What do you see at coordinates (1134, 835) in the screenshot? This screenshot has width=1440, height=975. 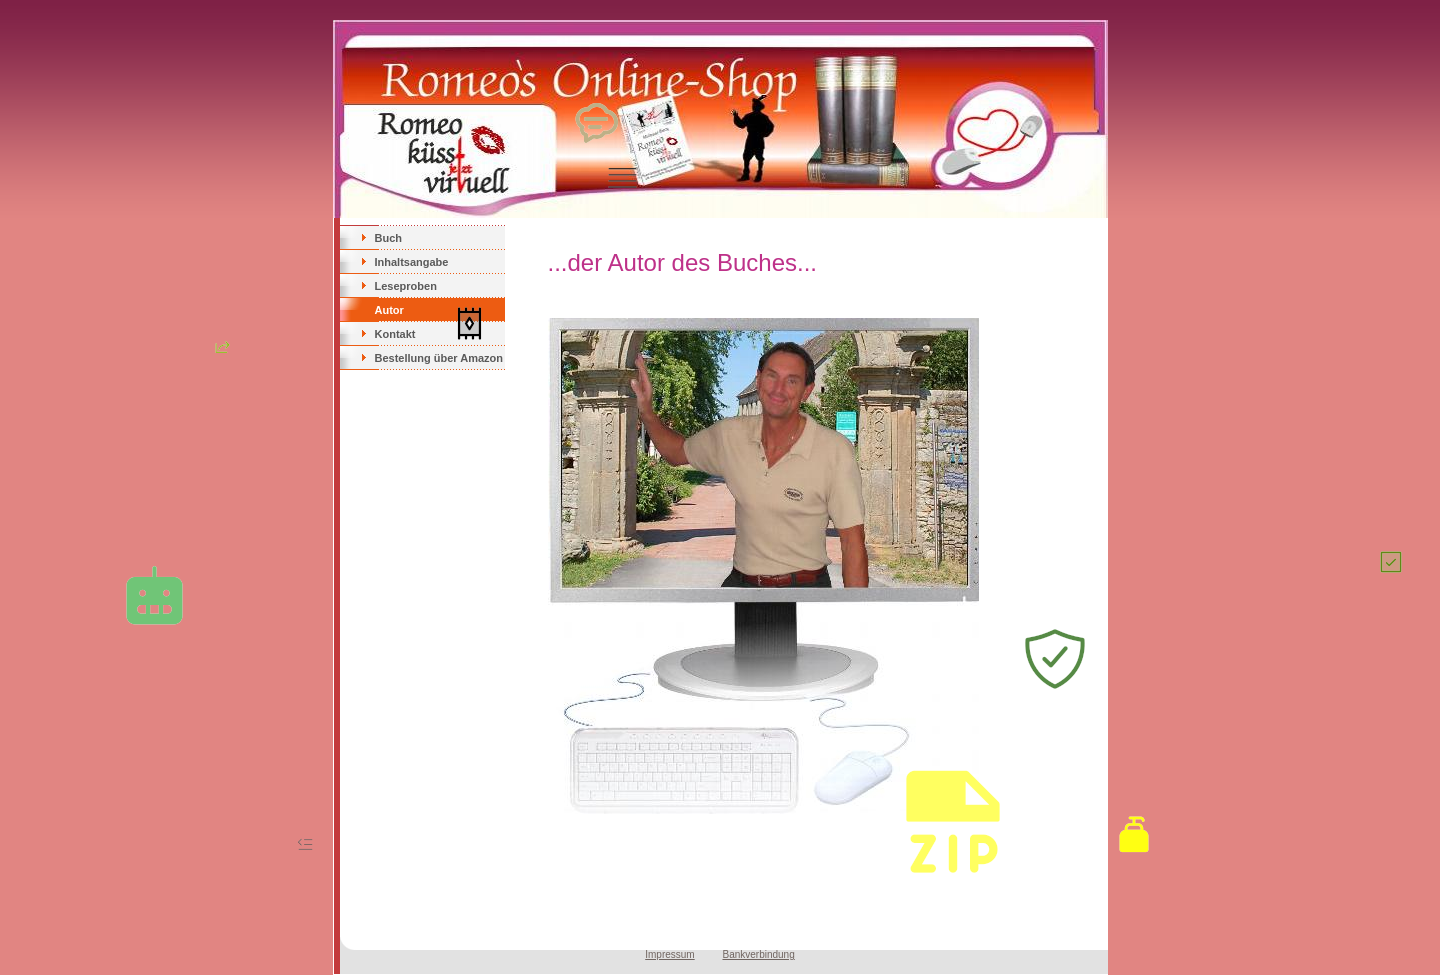 I see `access hand washing or hygiene instructions` at bounding box center [1134, 835].